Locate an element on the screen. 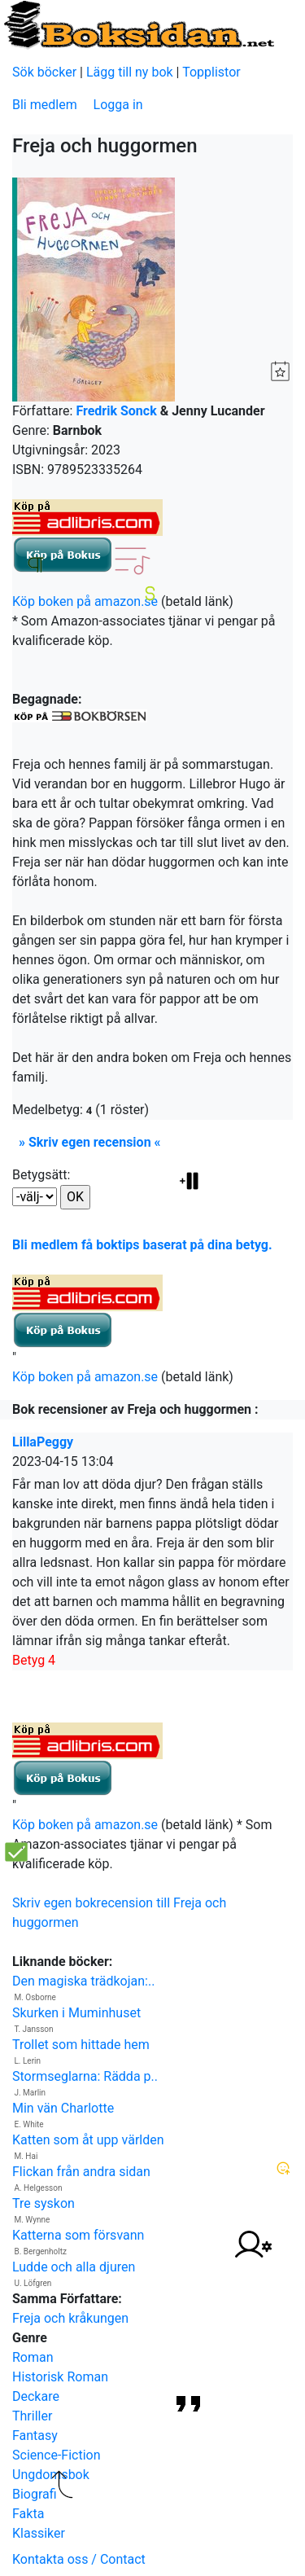 The image size is (305, 2576). view starred or favorite events is located at coordinates (280, 371).